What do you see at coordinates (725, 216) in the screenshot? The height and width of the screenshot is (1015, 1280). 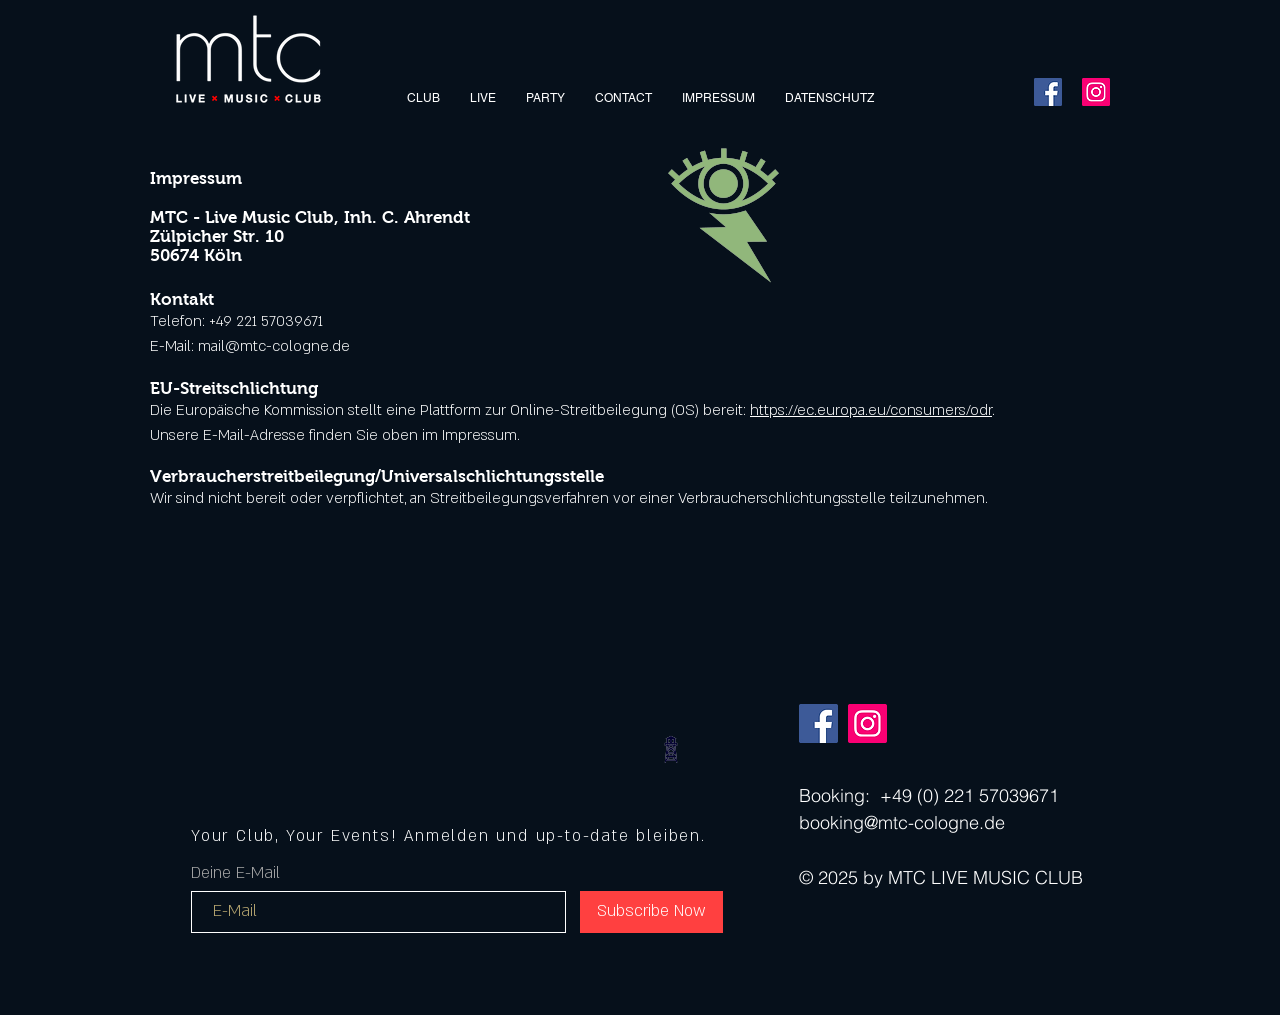 I see `indicates a powerful visual effect or shocking revelation` at bounding box center [725, 216].